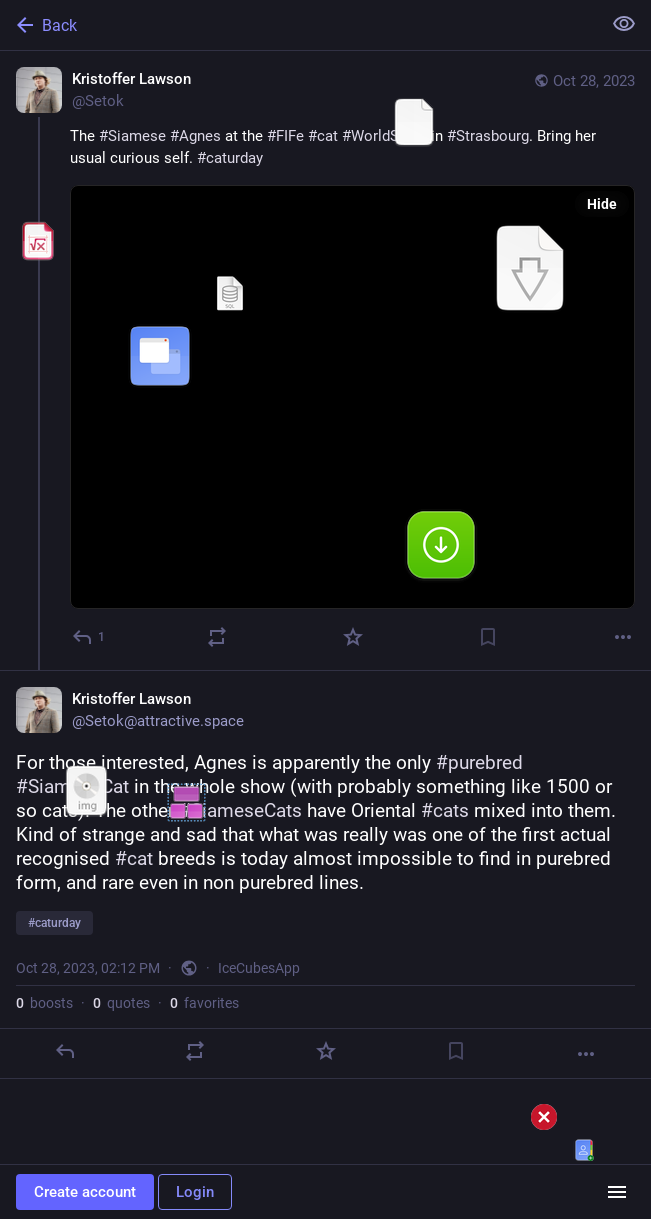 The width and height of the screenshot is (651, 1219). Describe the element at coordinates (414, 122) in the screenshot. I see `an empty or blank file with no content` at that location.